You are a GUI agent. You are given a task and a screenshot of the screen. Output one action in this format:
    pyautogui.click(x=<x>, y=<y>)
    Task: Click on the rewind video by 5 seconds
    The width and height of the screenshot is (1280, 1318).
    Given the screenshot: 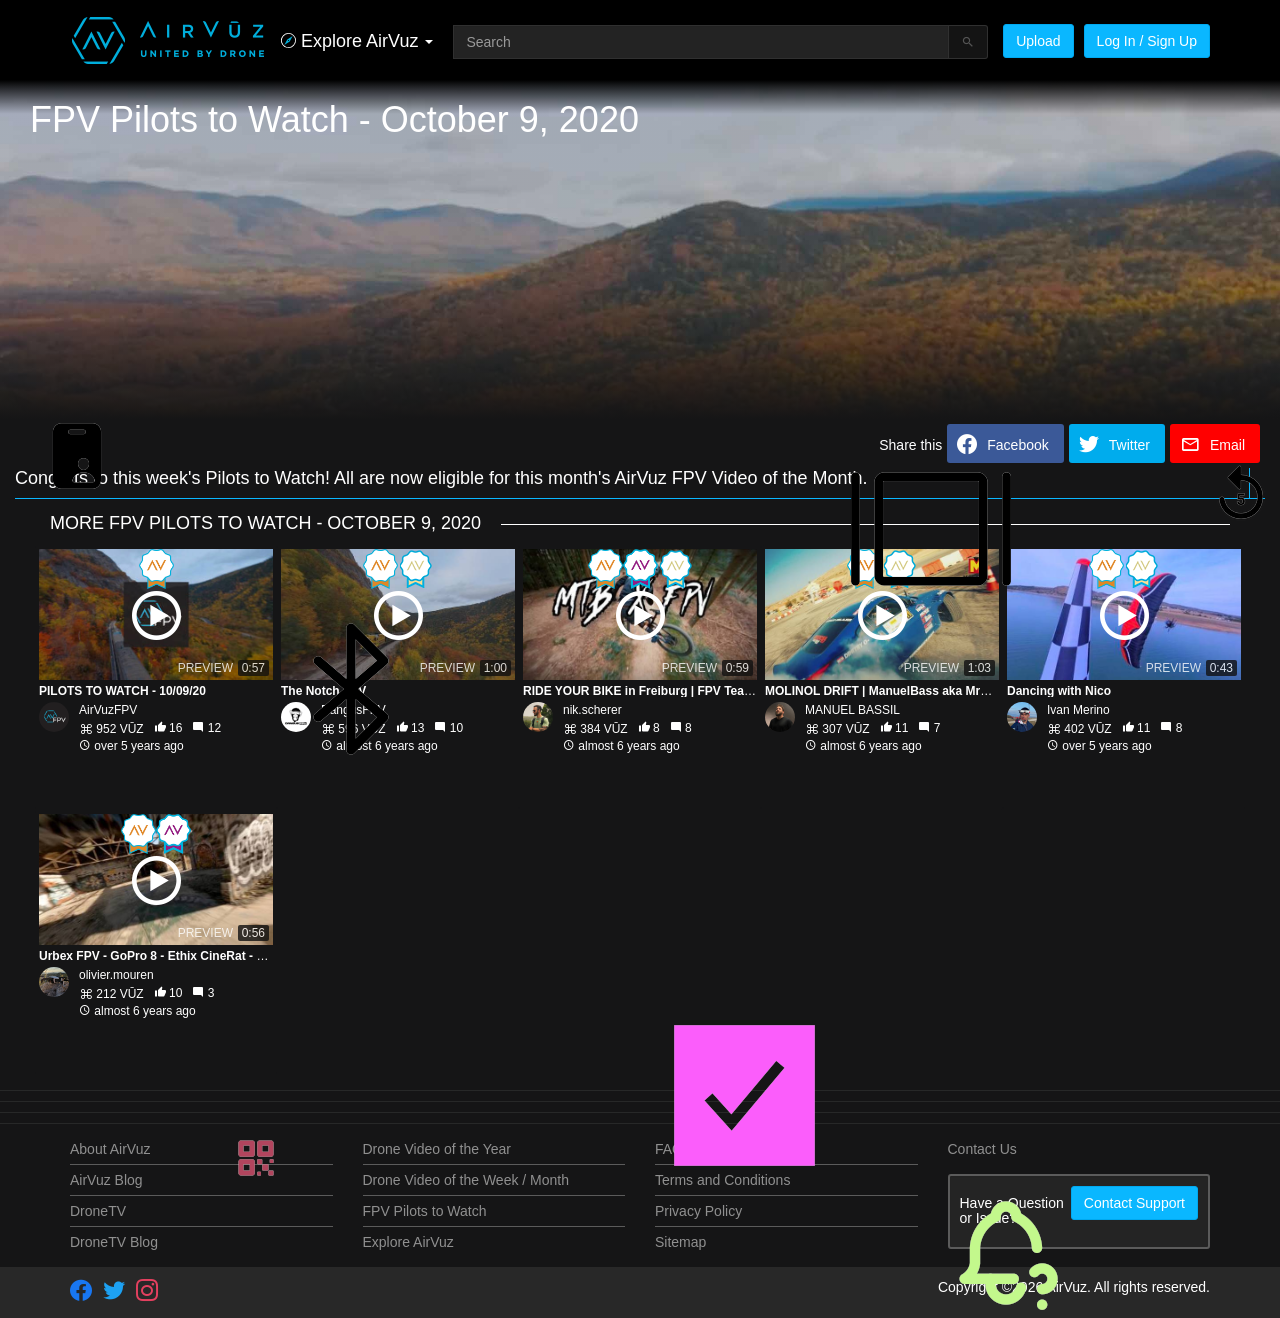 What is the action you would take?
    pyautogui.click(x=1241, y=494)
    